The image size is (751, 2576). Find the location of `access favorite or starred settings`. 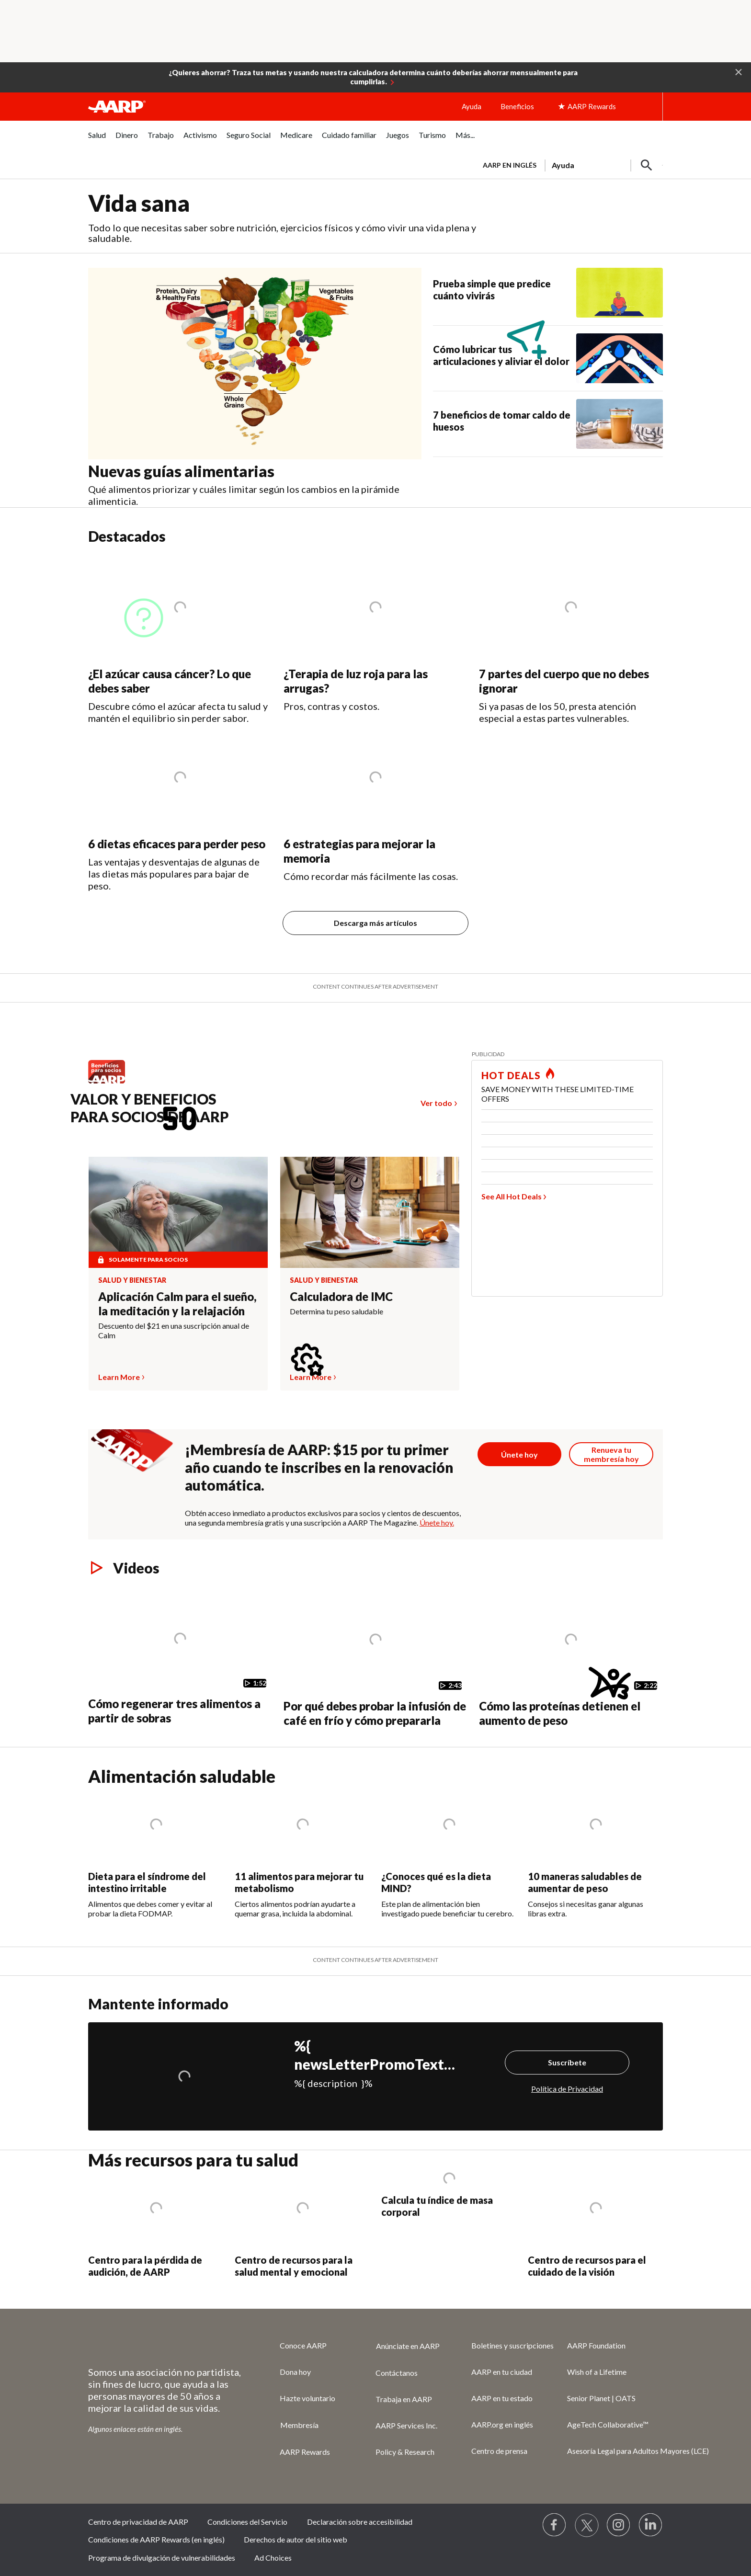

access favorite or starred settings is located at coordinates (307, 1359).